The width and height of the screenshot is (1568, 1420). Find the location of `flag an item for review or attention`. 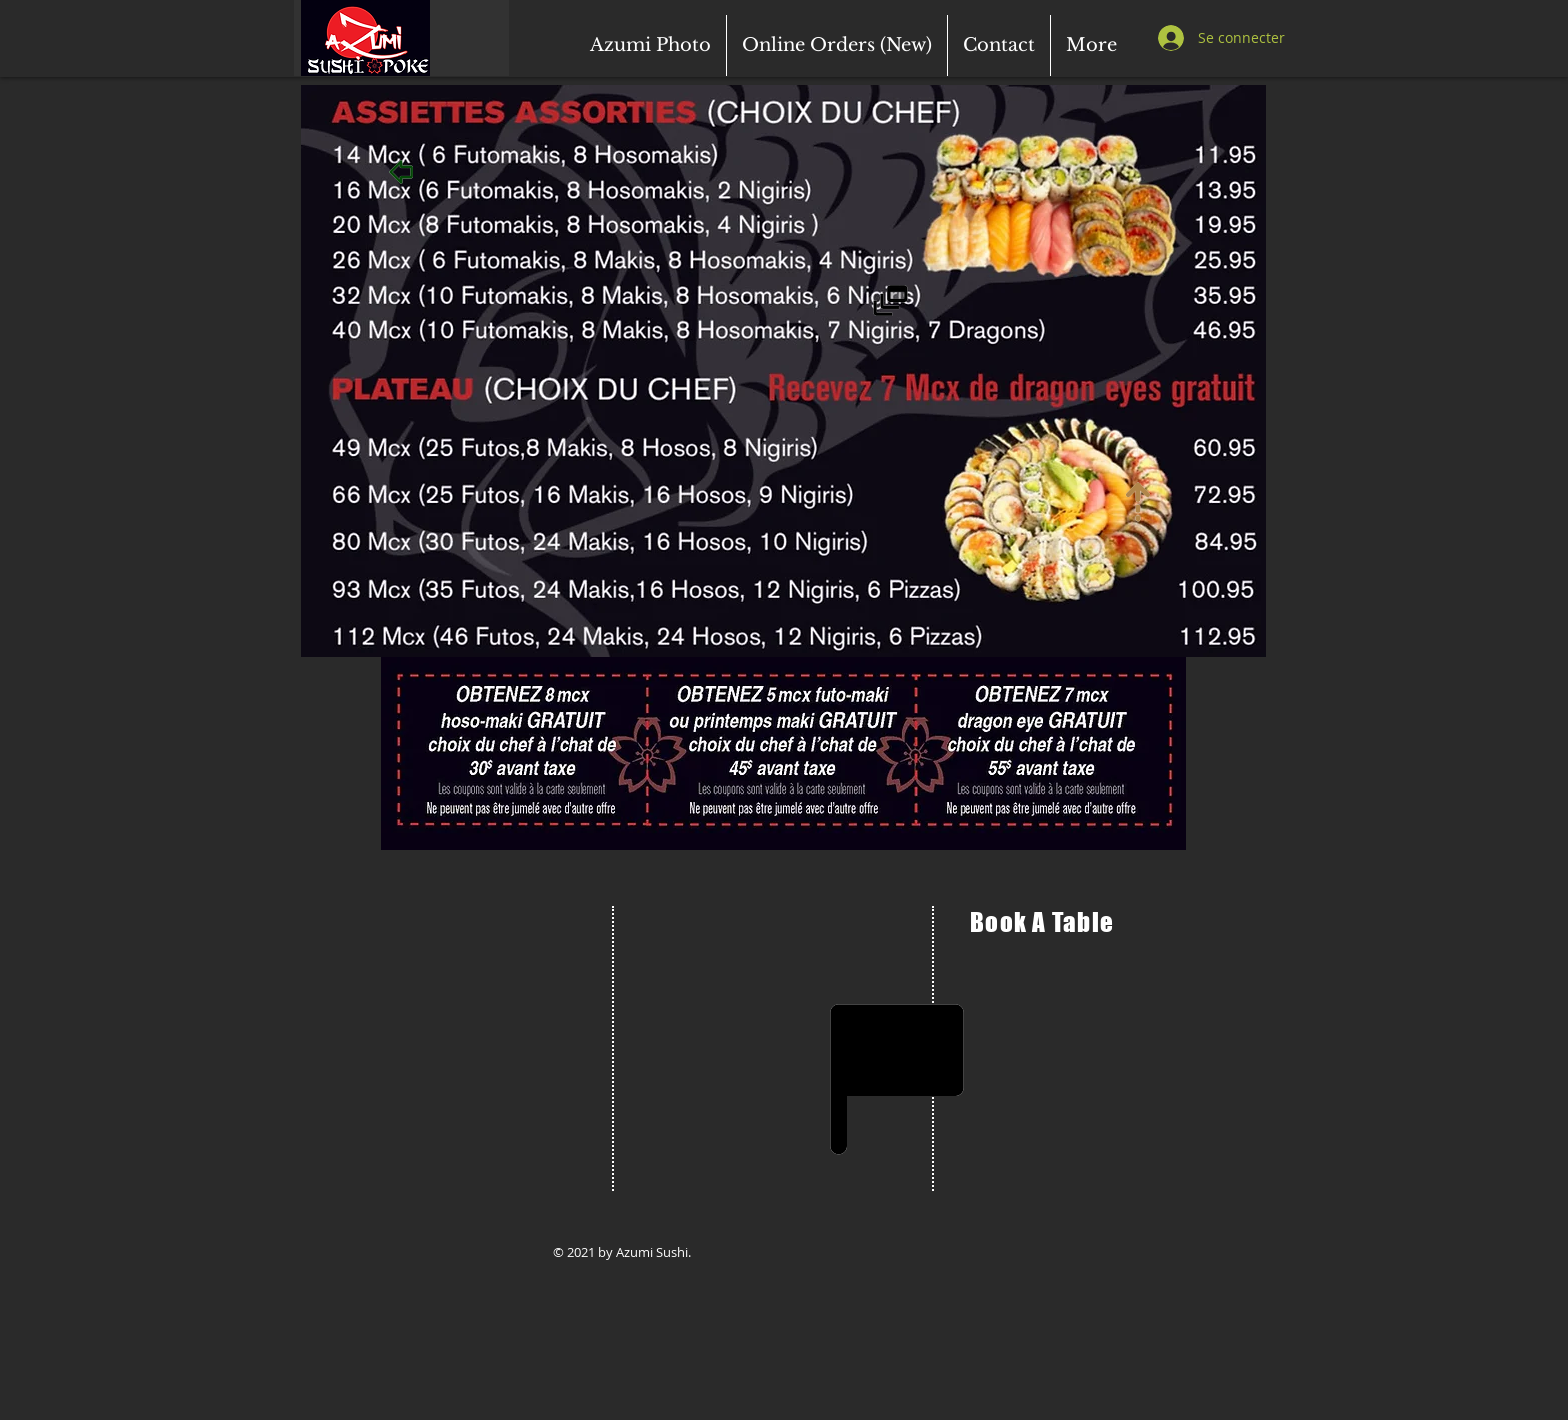

flag an item for review or attention is located at coordinates (897, 1071).